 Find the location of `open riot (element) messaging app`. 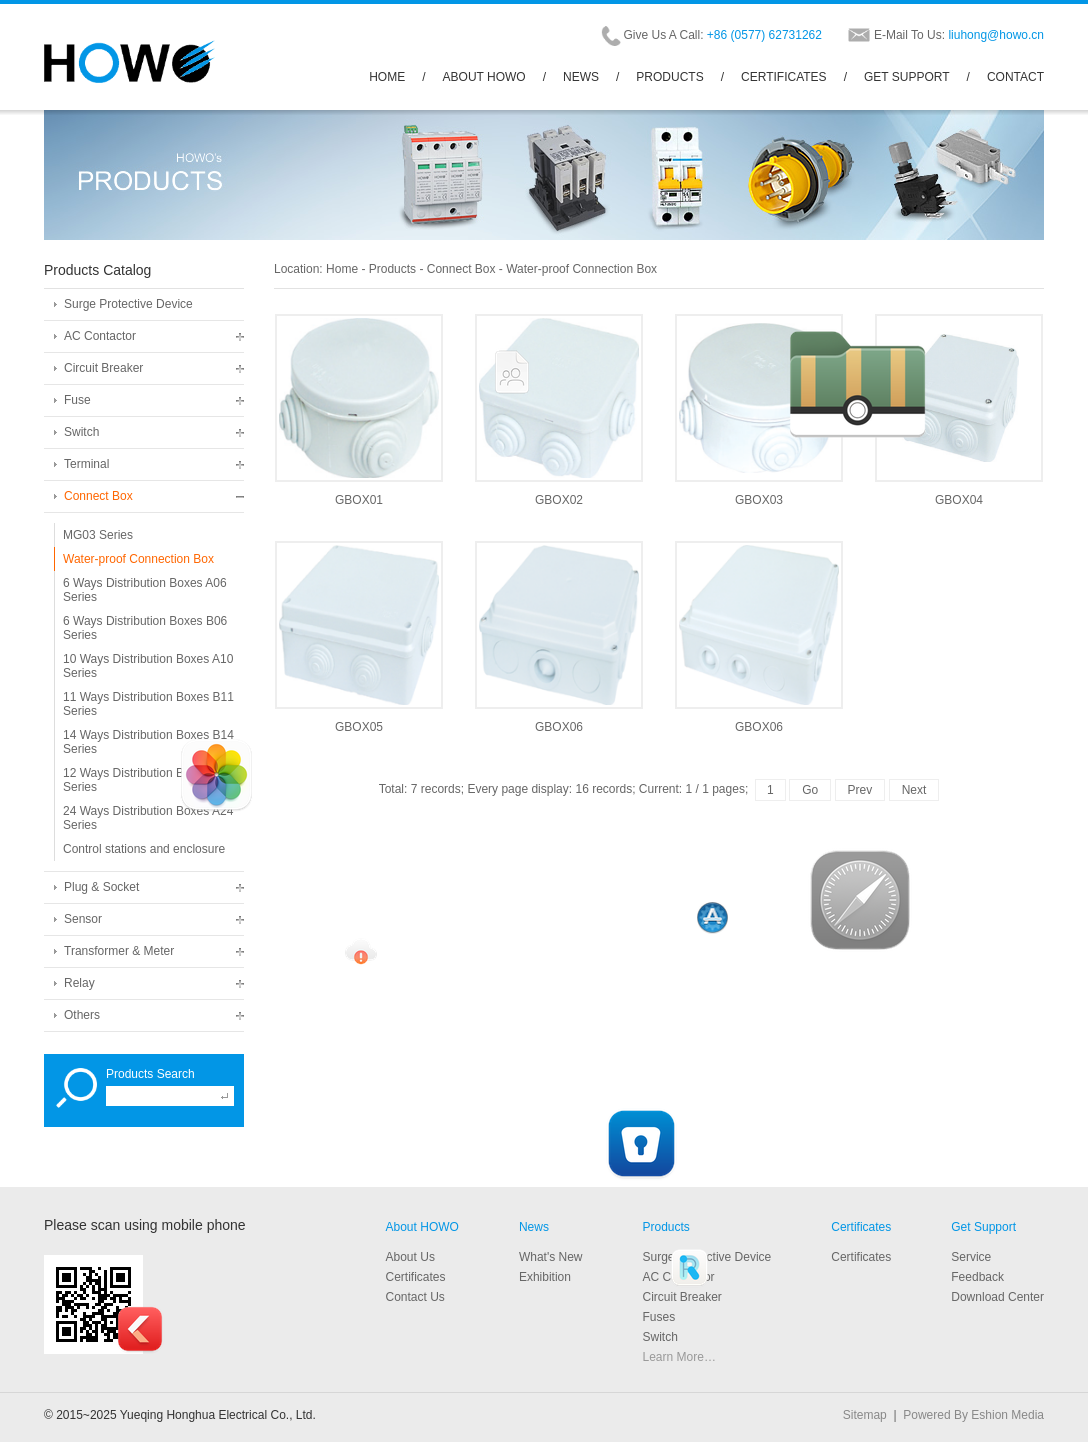

open riot (element) messaging app is located at coordinates (689, 1267).